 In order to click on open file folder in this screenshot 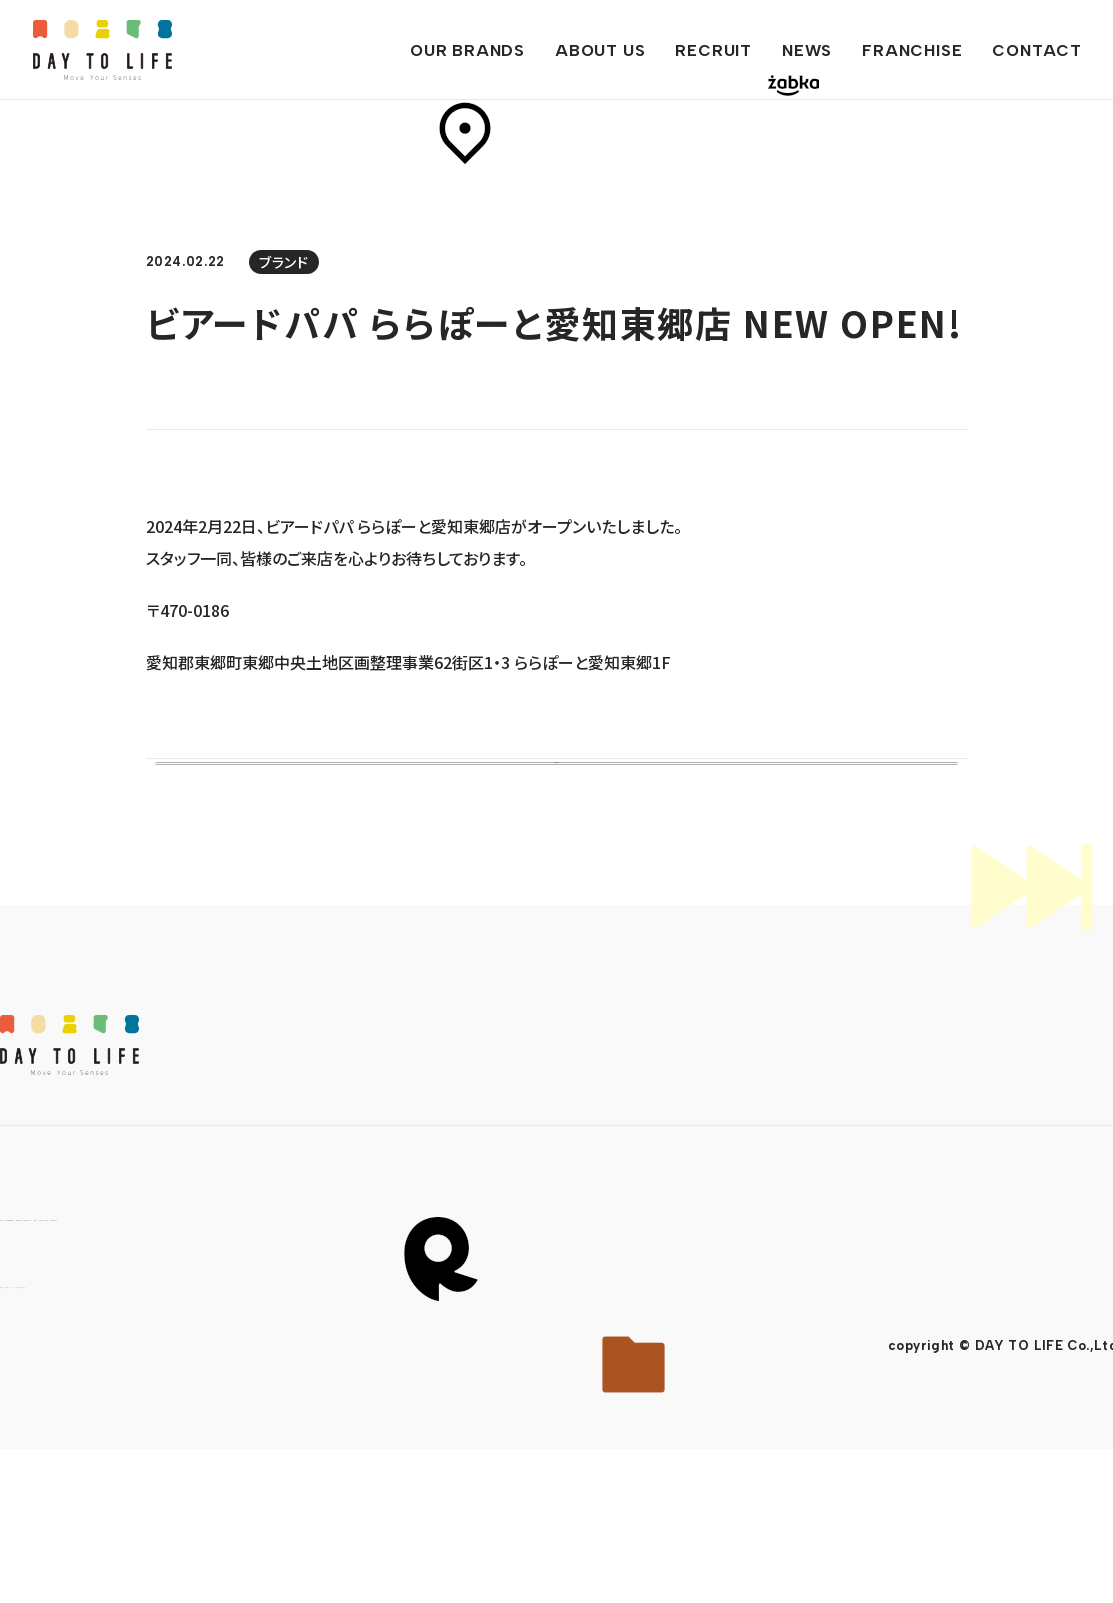, I will do `click(633, 1364)`.